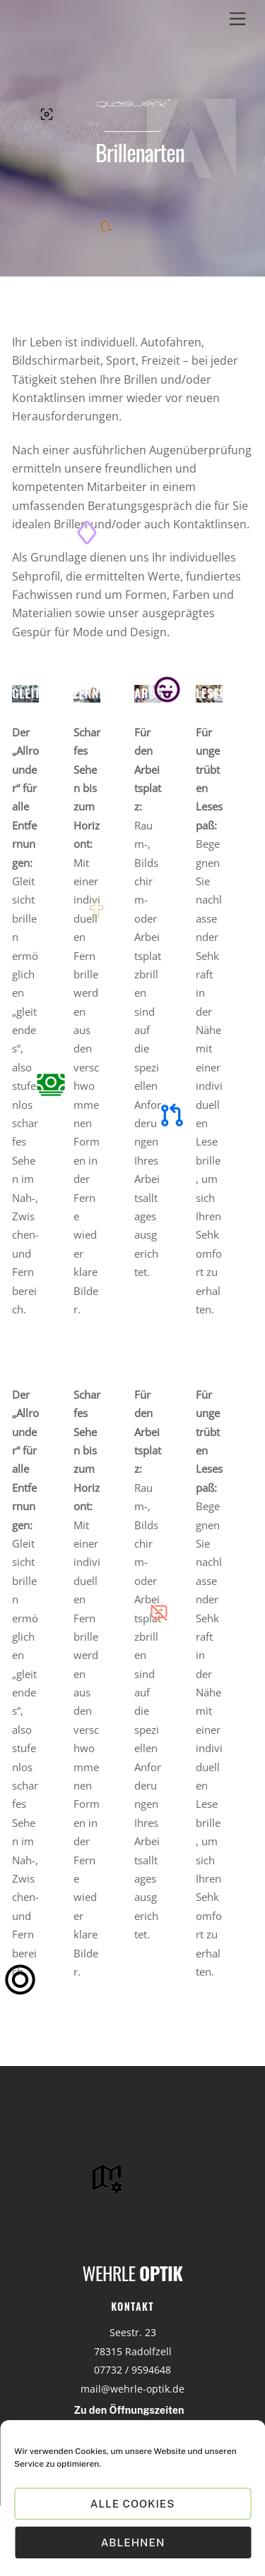 The height and width of the screenshot is (2576, 265). I want to click on create a new pull request, so click(172, 1115).